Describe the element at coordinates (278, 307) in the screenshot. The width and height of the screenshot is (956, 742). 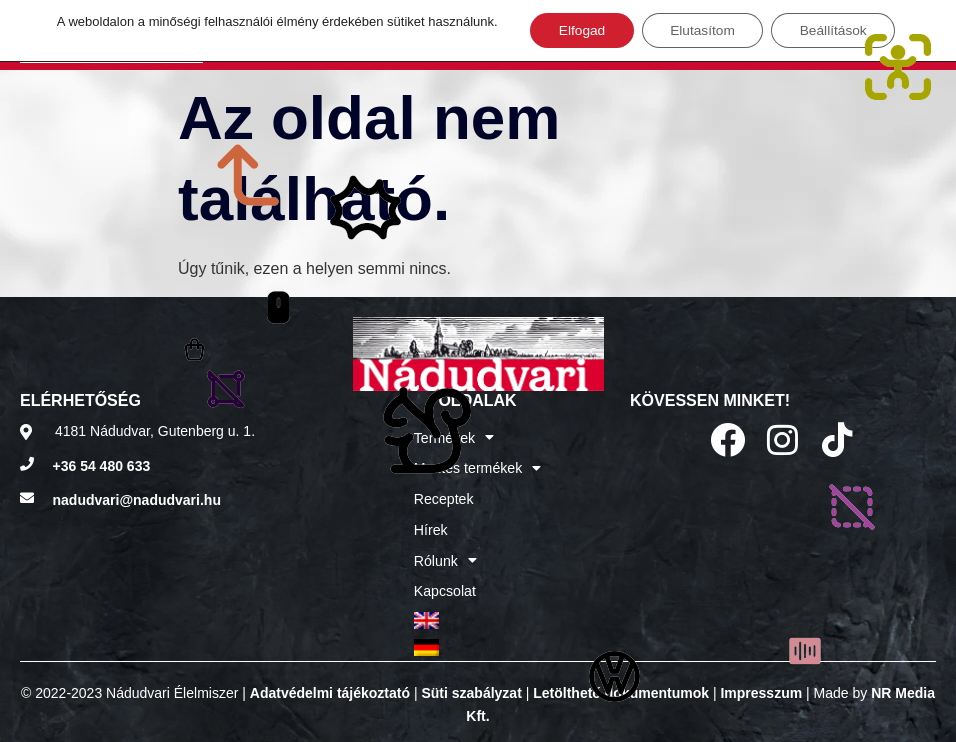
I see `adjust mouse or pointer settings` at that location.